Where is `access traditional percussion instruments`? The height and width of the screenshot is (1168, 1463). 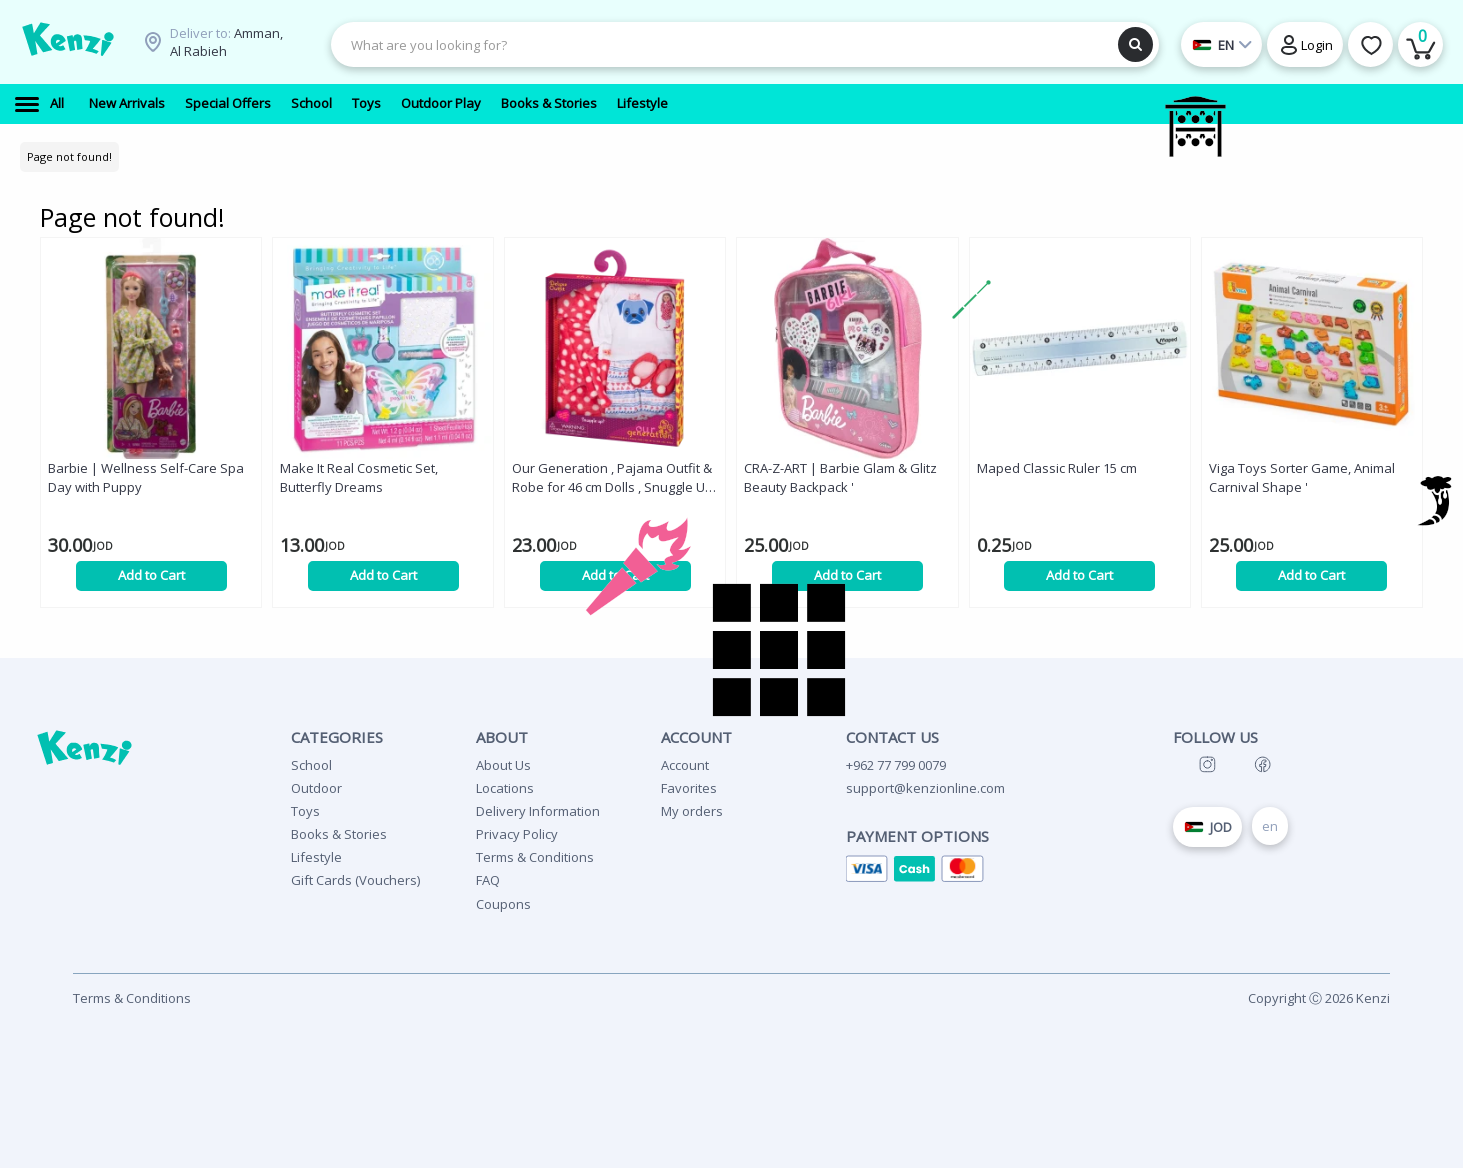 access traditional percussion instruments is located at coordinates (1195, 126).